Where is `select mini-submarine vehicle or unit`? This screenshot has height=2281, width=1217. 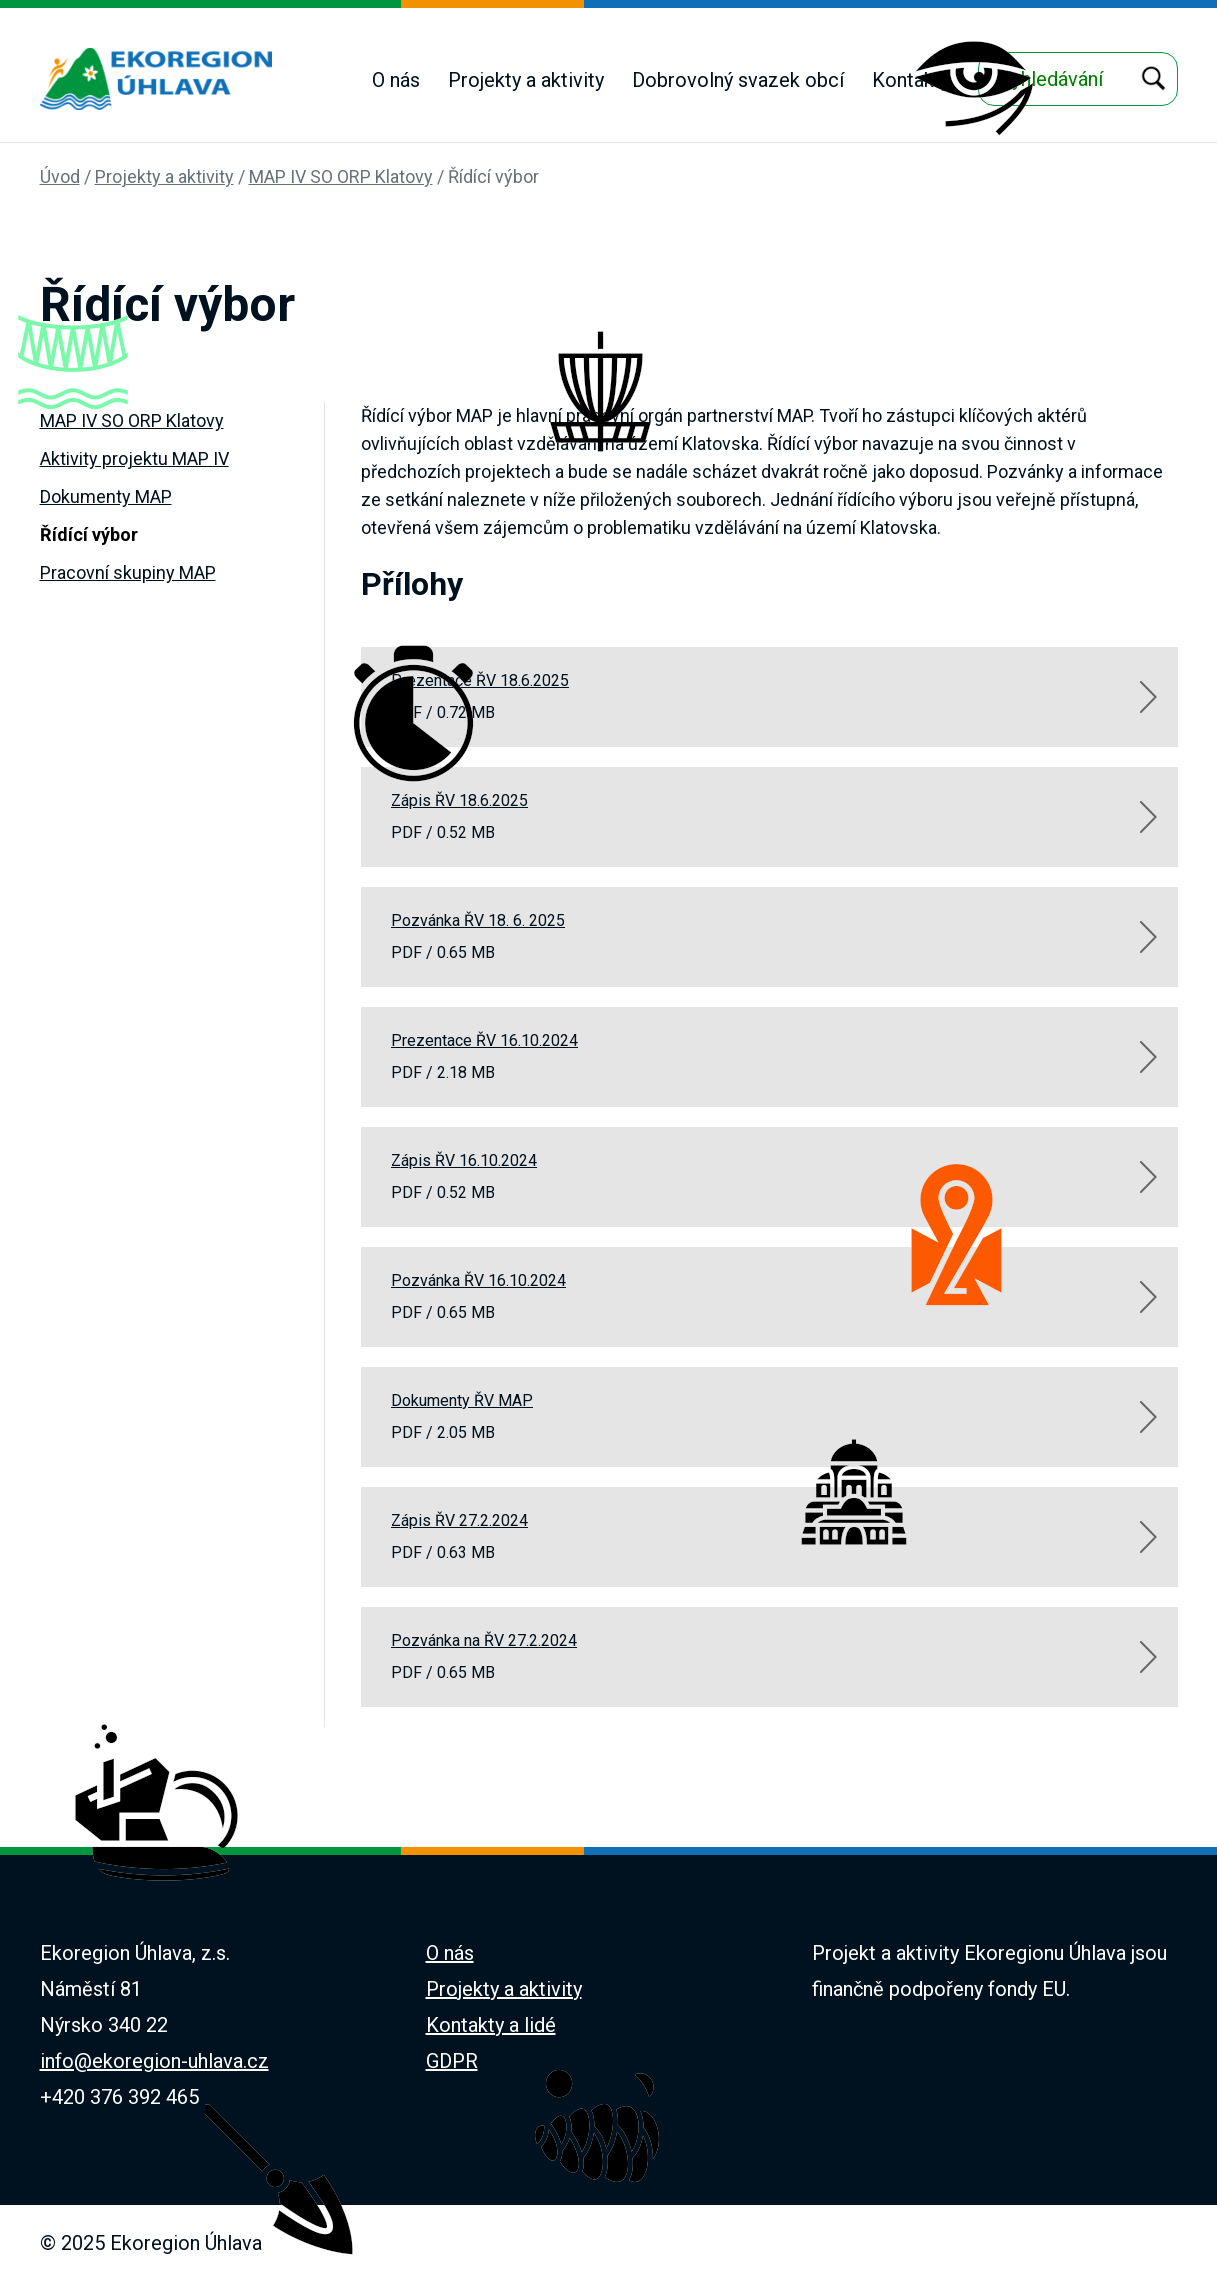 select mini-submarine vehicle or unit is located at coordinates (156, 1802).